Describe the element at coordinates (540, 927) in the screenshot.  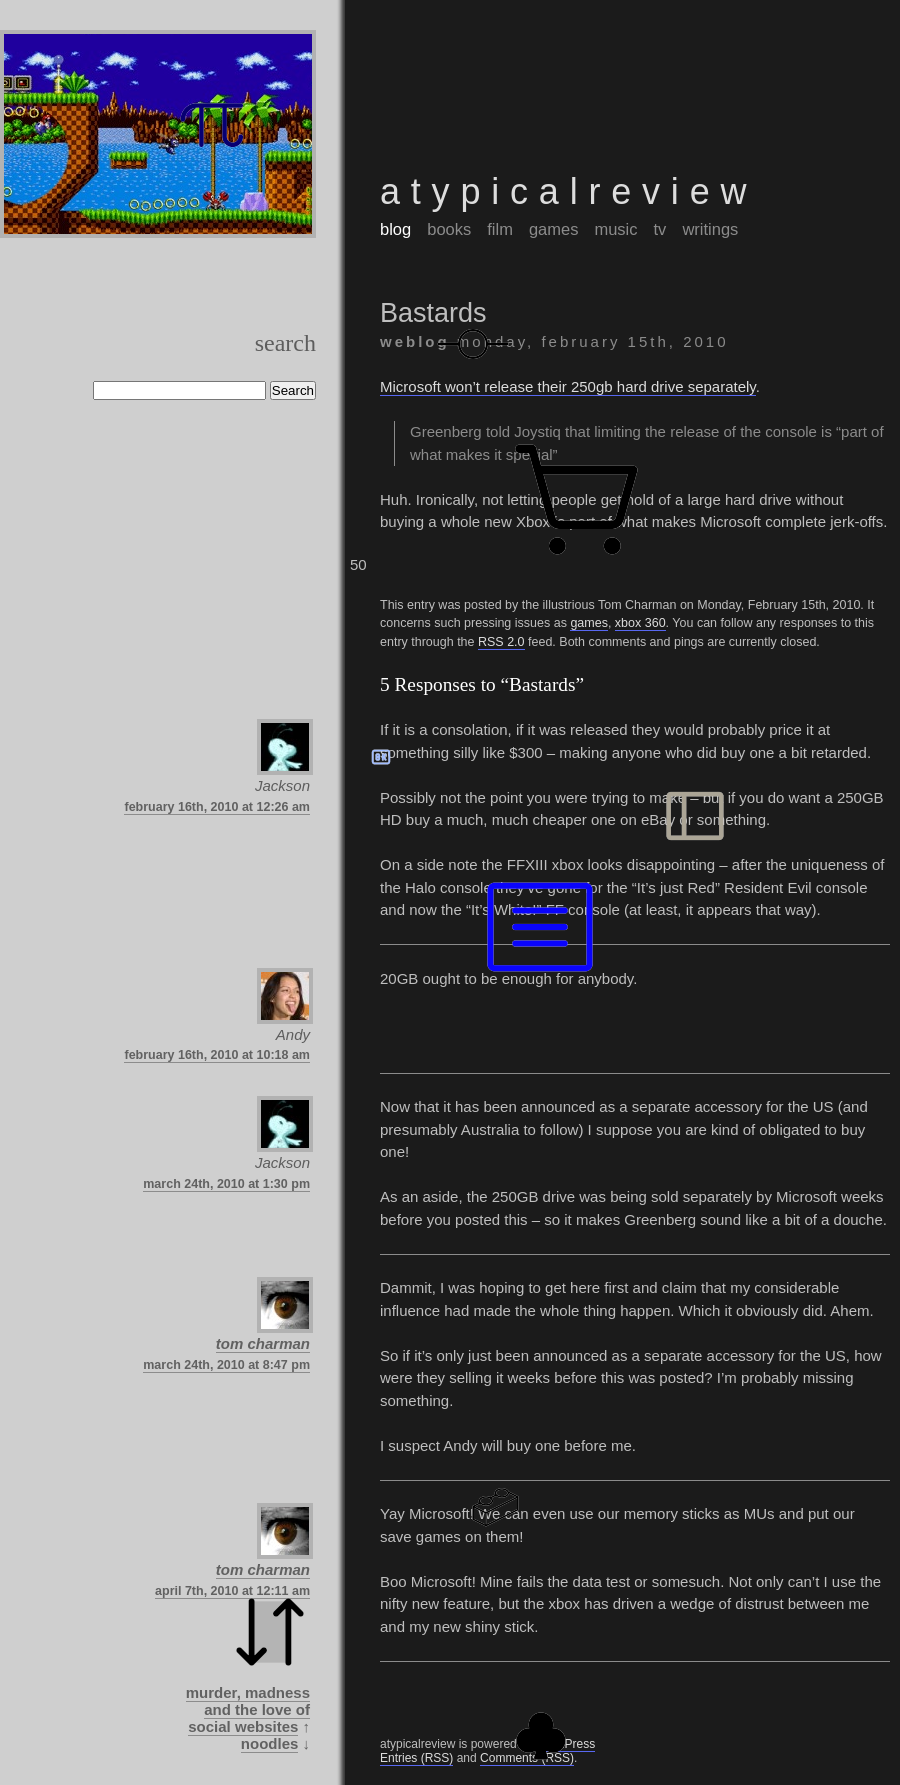
I see `view article or document` at that location.